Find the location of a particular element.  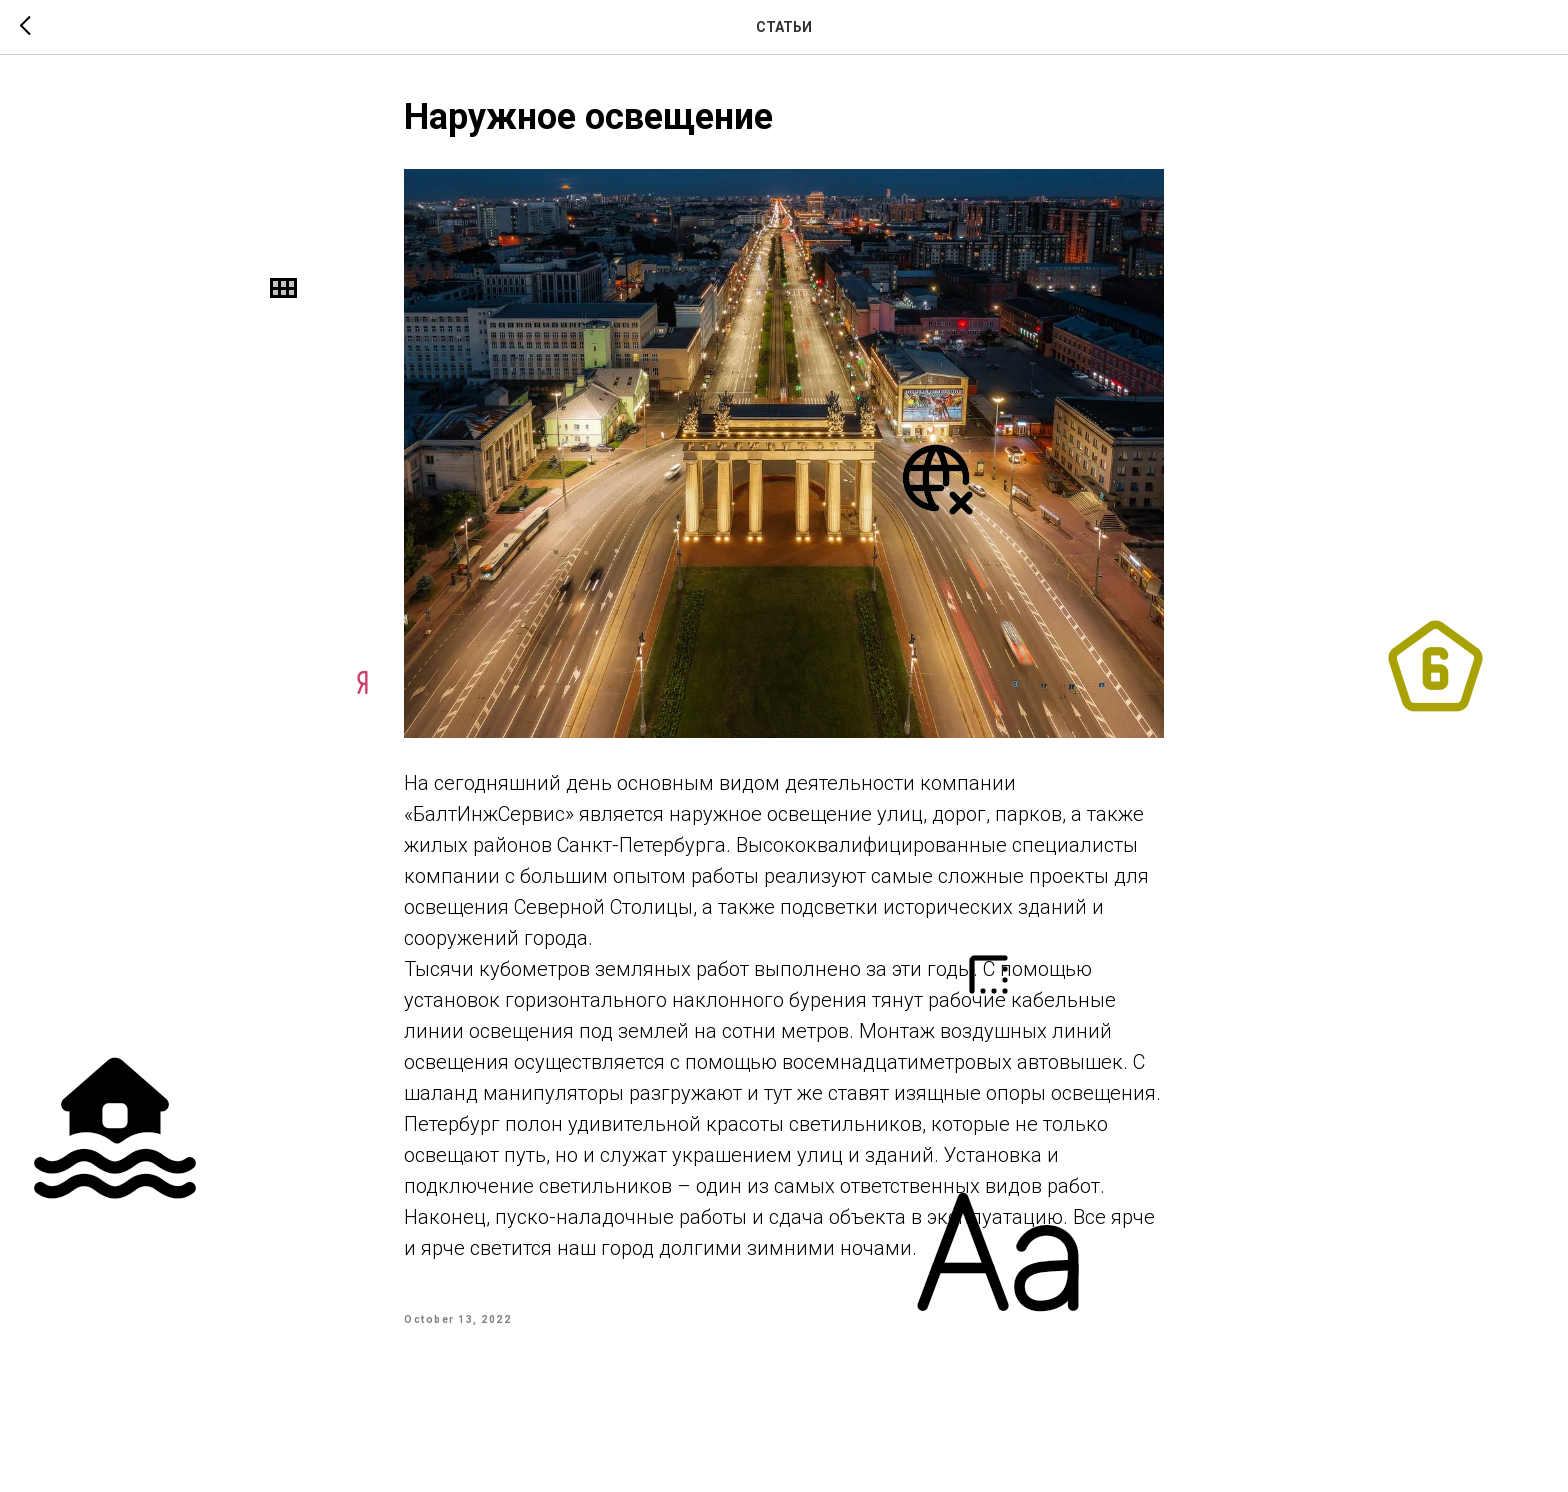

apply border to top and left edges is located at coordinates (988, 974).